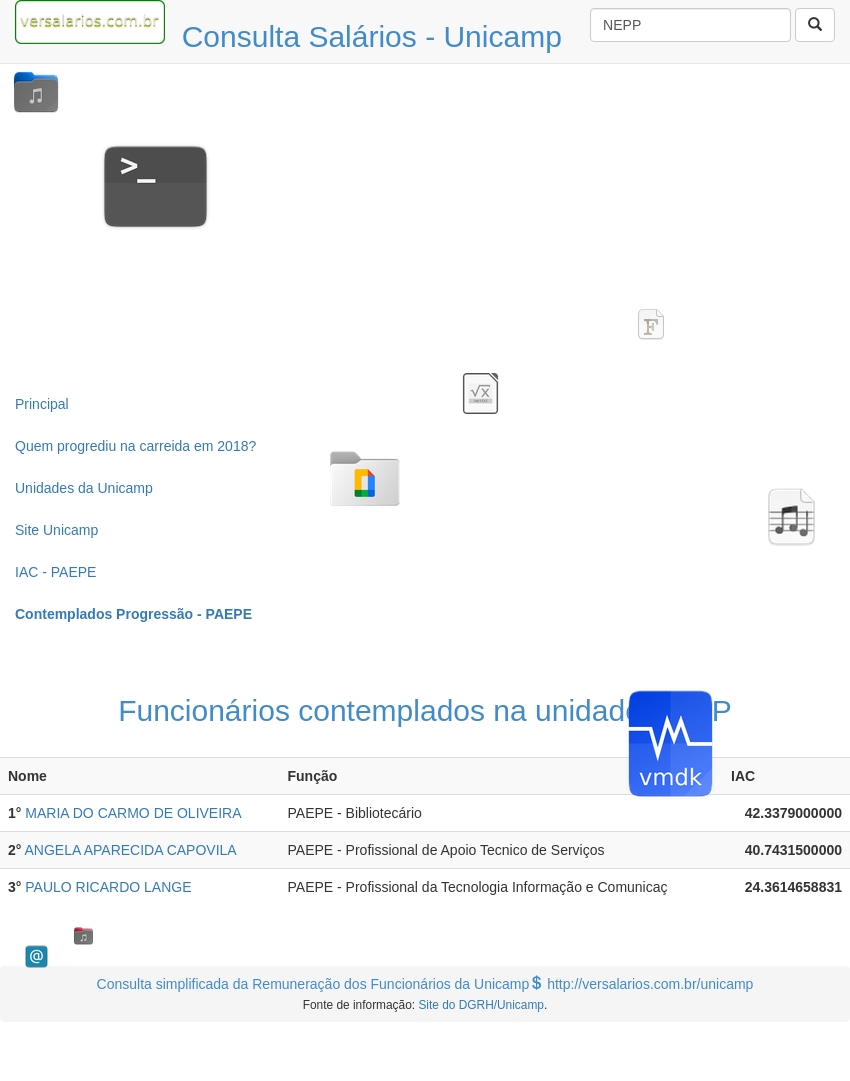  What do you see at coordinates (364, 480) in the screenshot?
I see `open folder containing google docs files` at bounding box center [364, 480].